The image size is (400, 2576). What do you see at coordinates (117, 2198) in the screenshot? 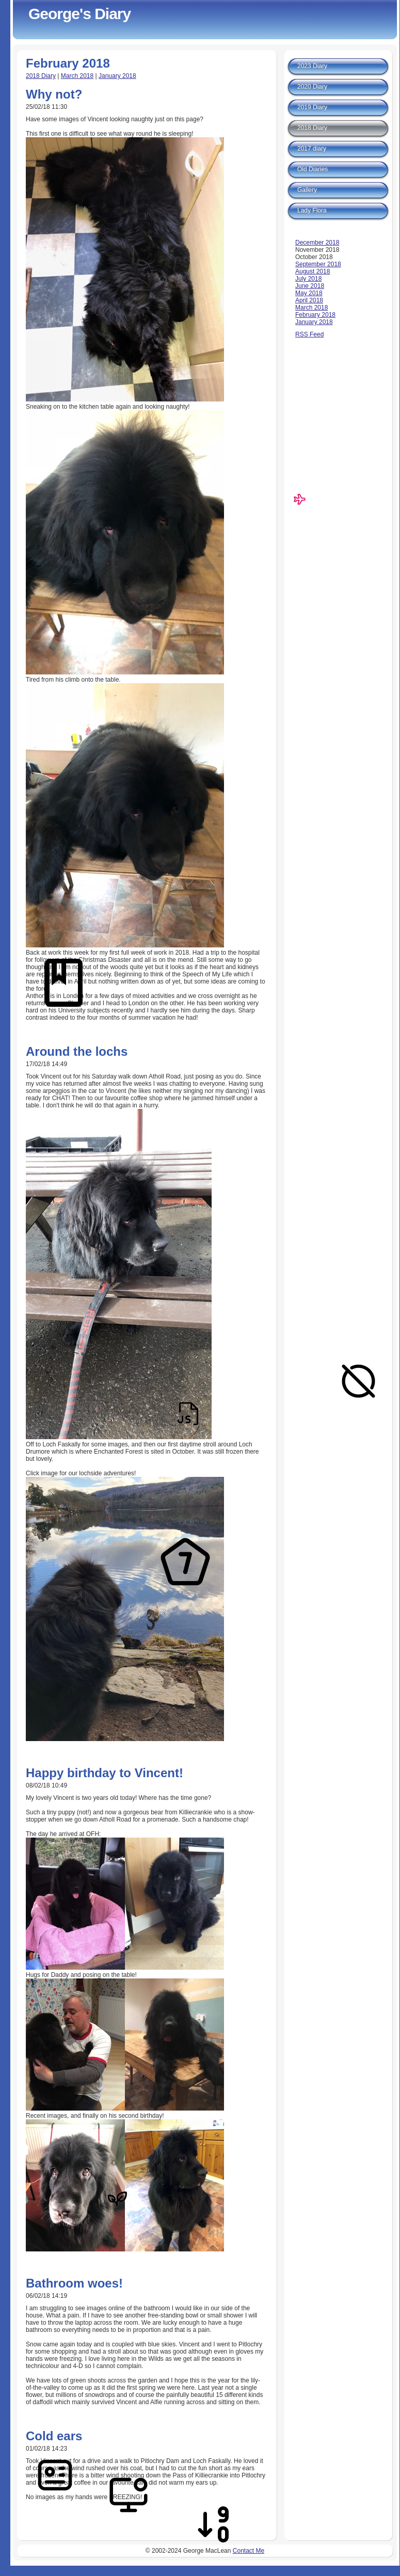
I see `access garden or plant care features` at bounding box center [117, 2198].